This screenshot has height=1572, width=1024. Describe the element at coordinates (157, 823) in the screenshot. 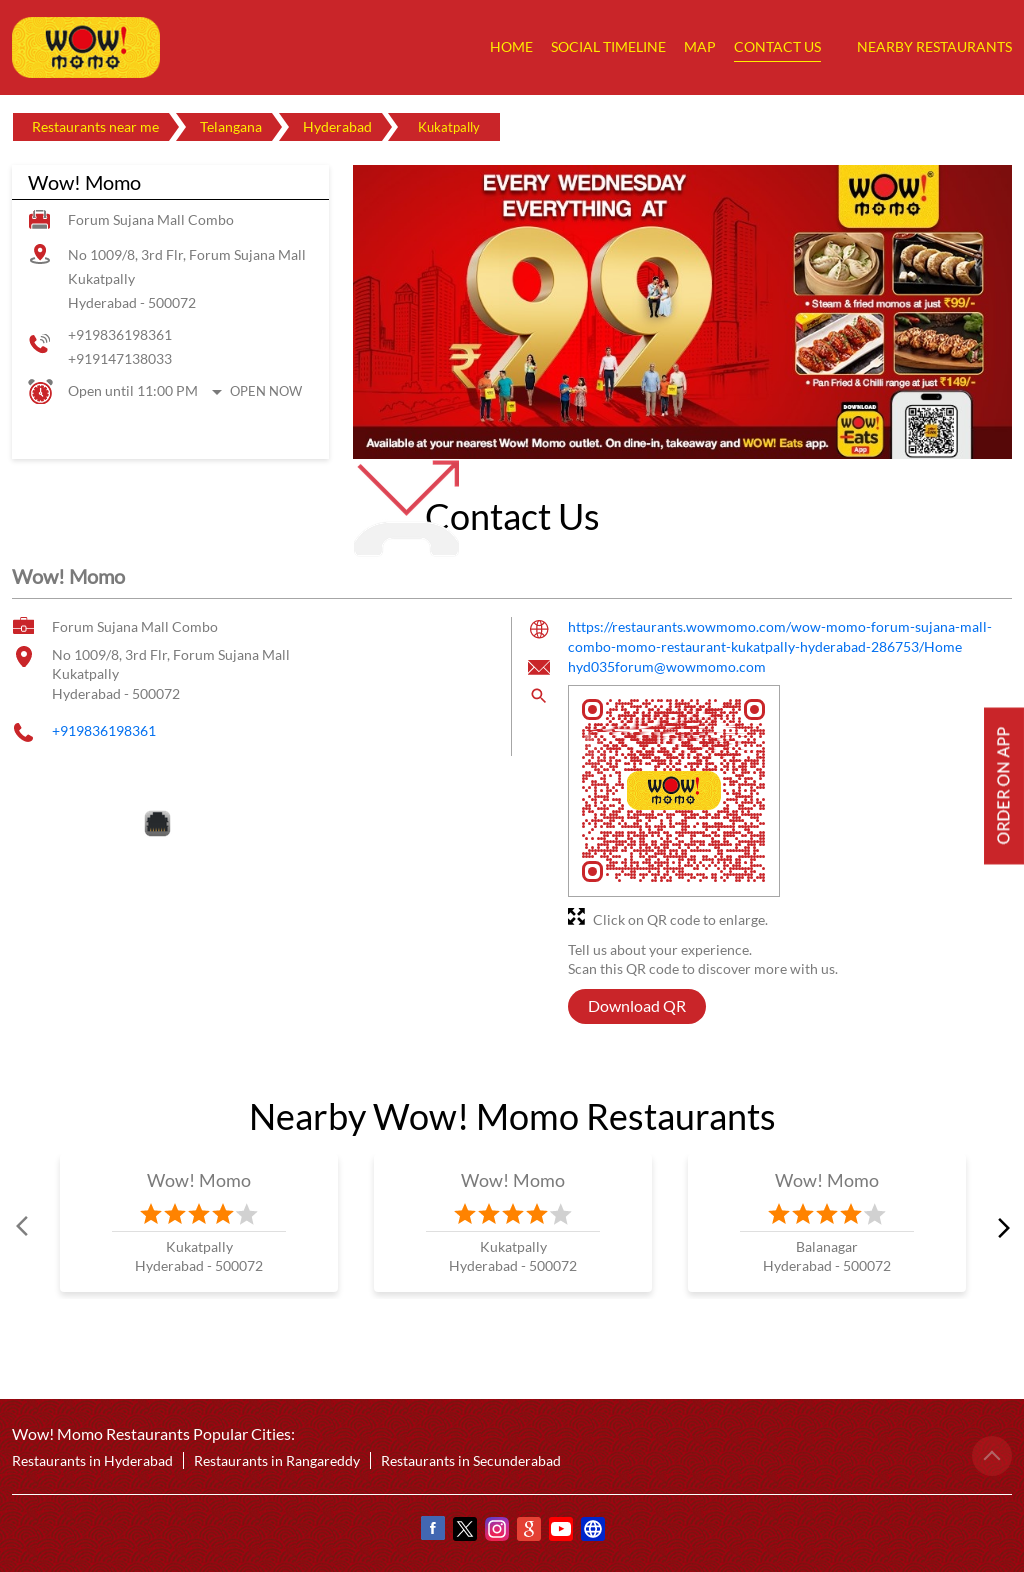

I see `indicates an RJ11 telephone/DSL network port` at that location.